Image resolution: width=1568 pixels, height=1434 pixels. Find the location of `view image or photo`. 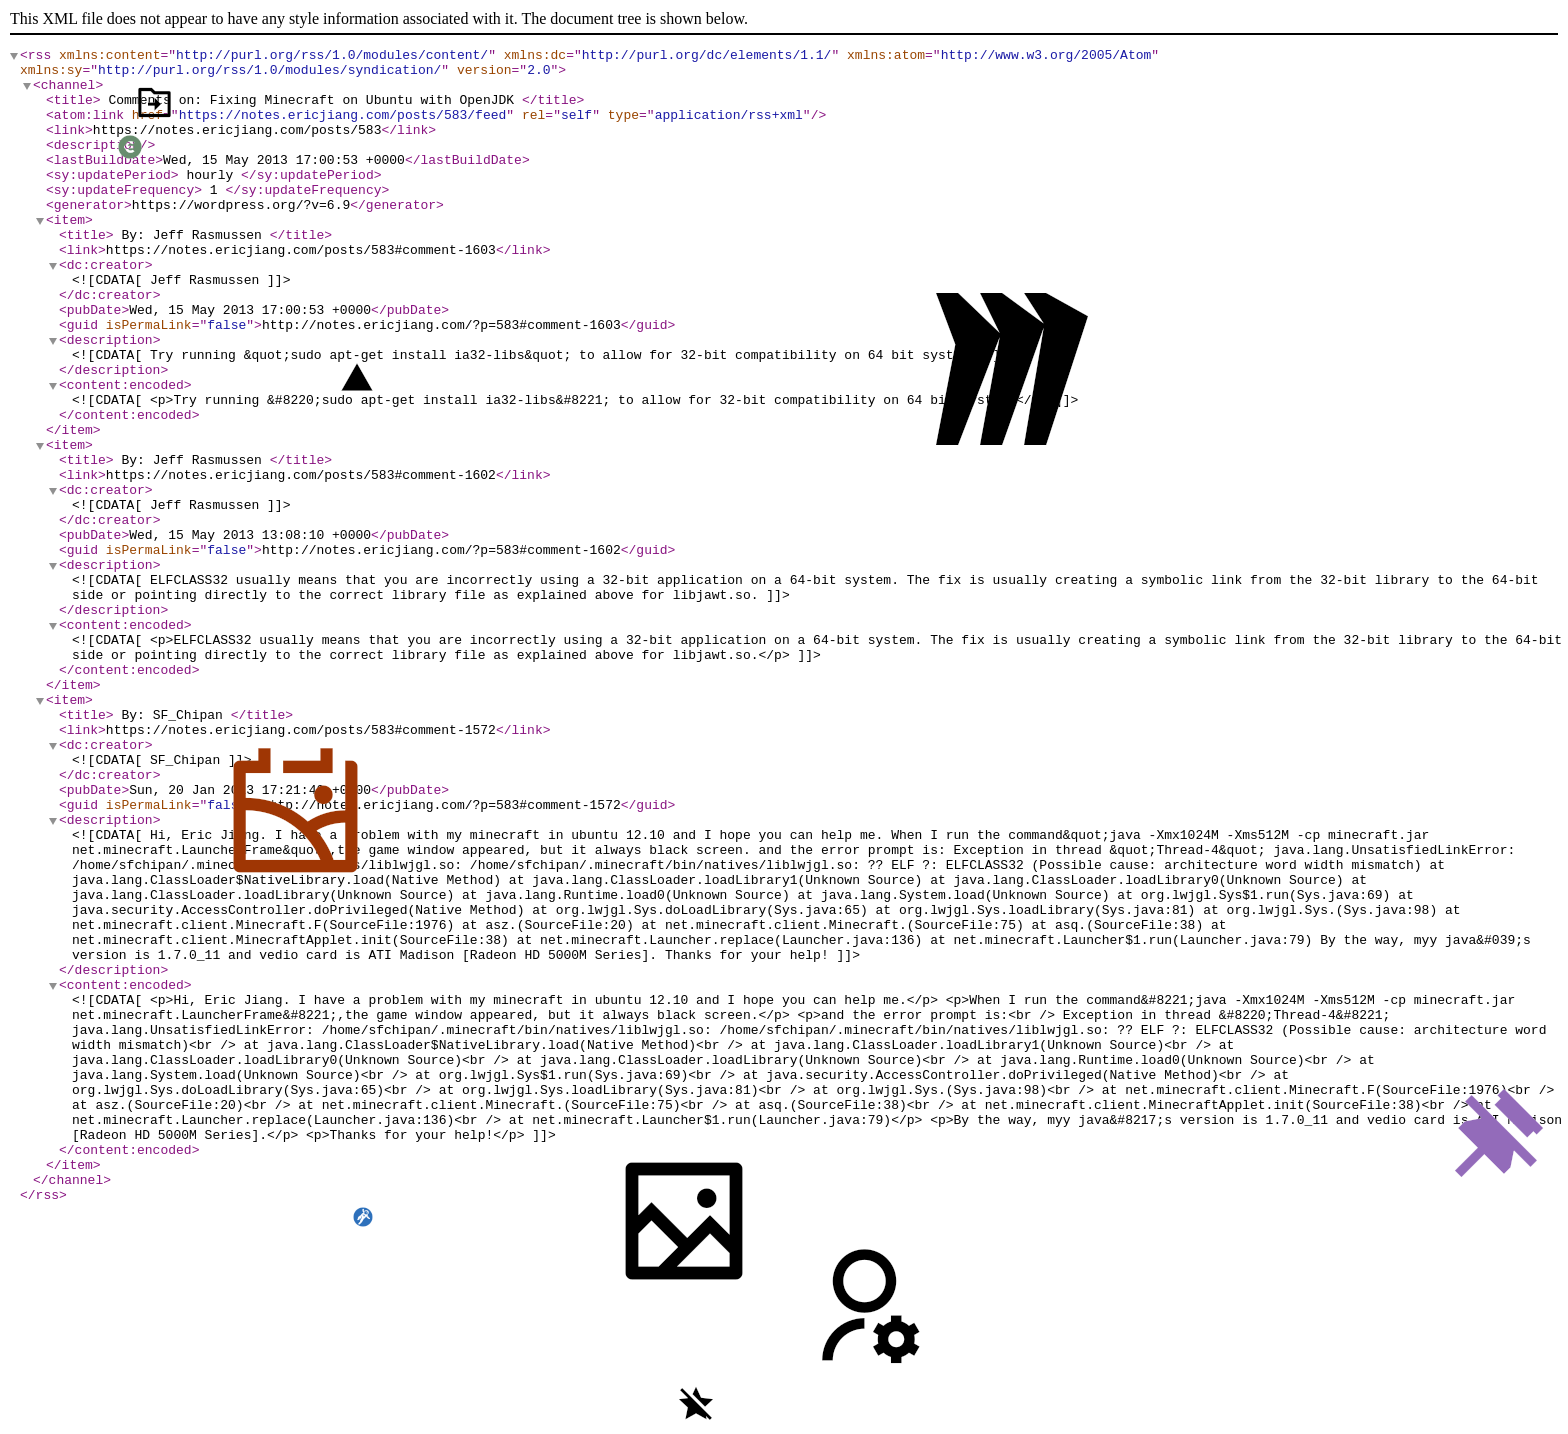

view image or photo is located at coordinates (684, 1221).